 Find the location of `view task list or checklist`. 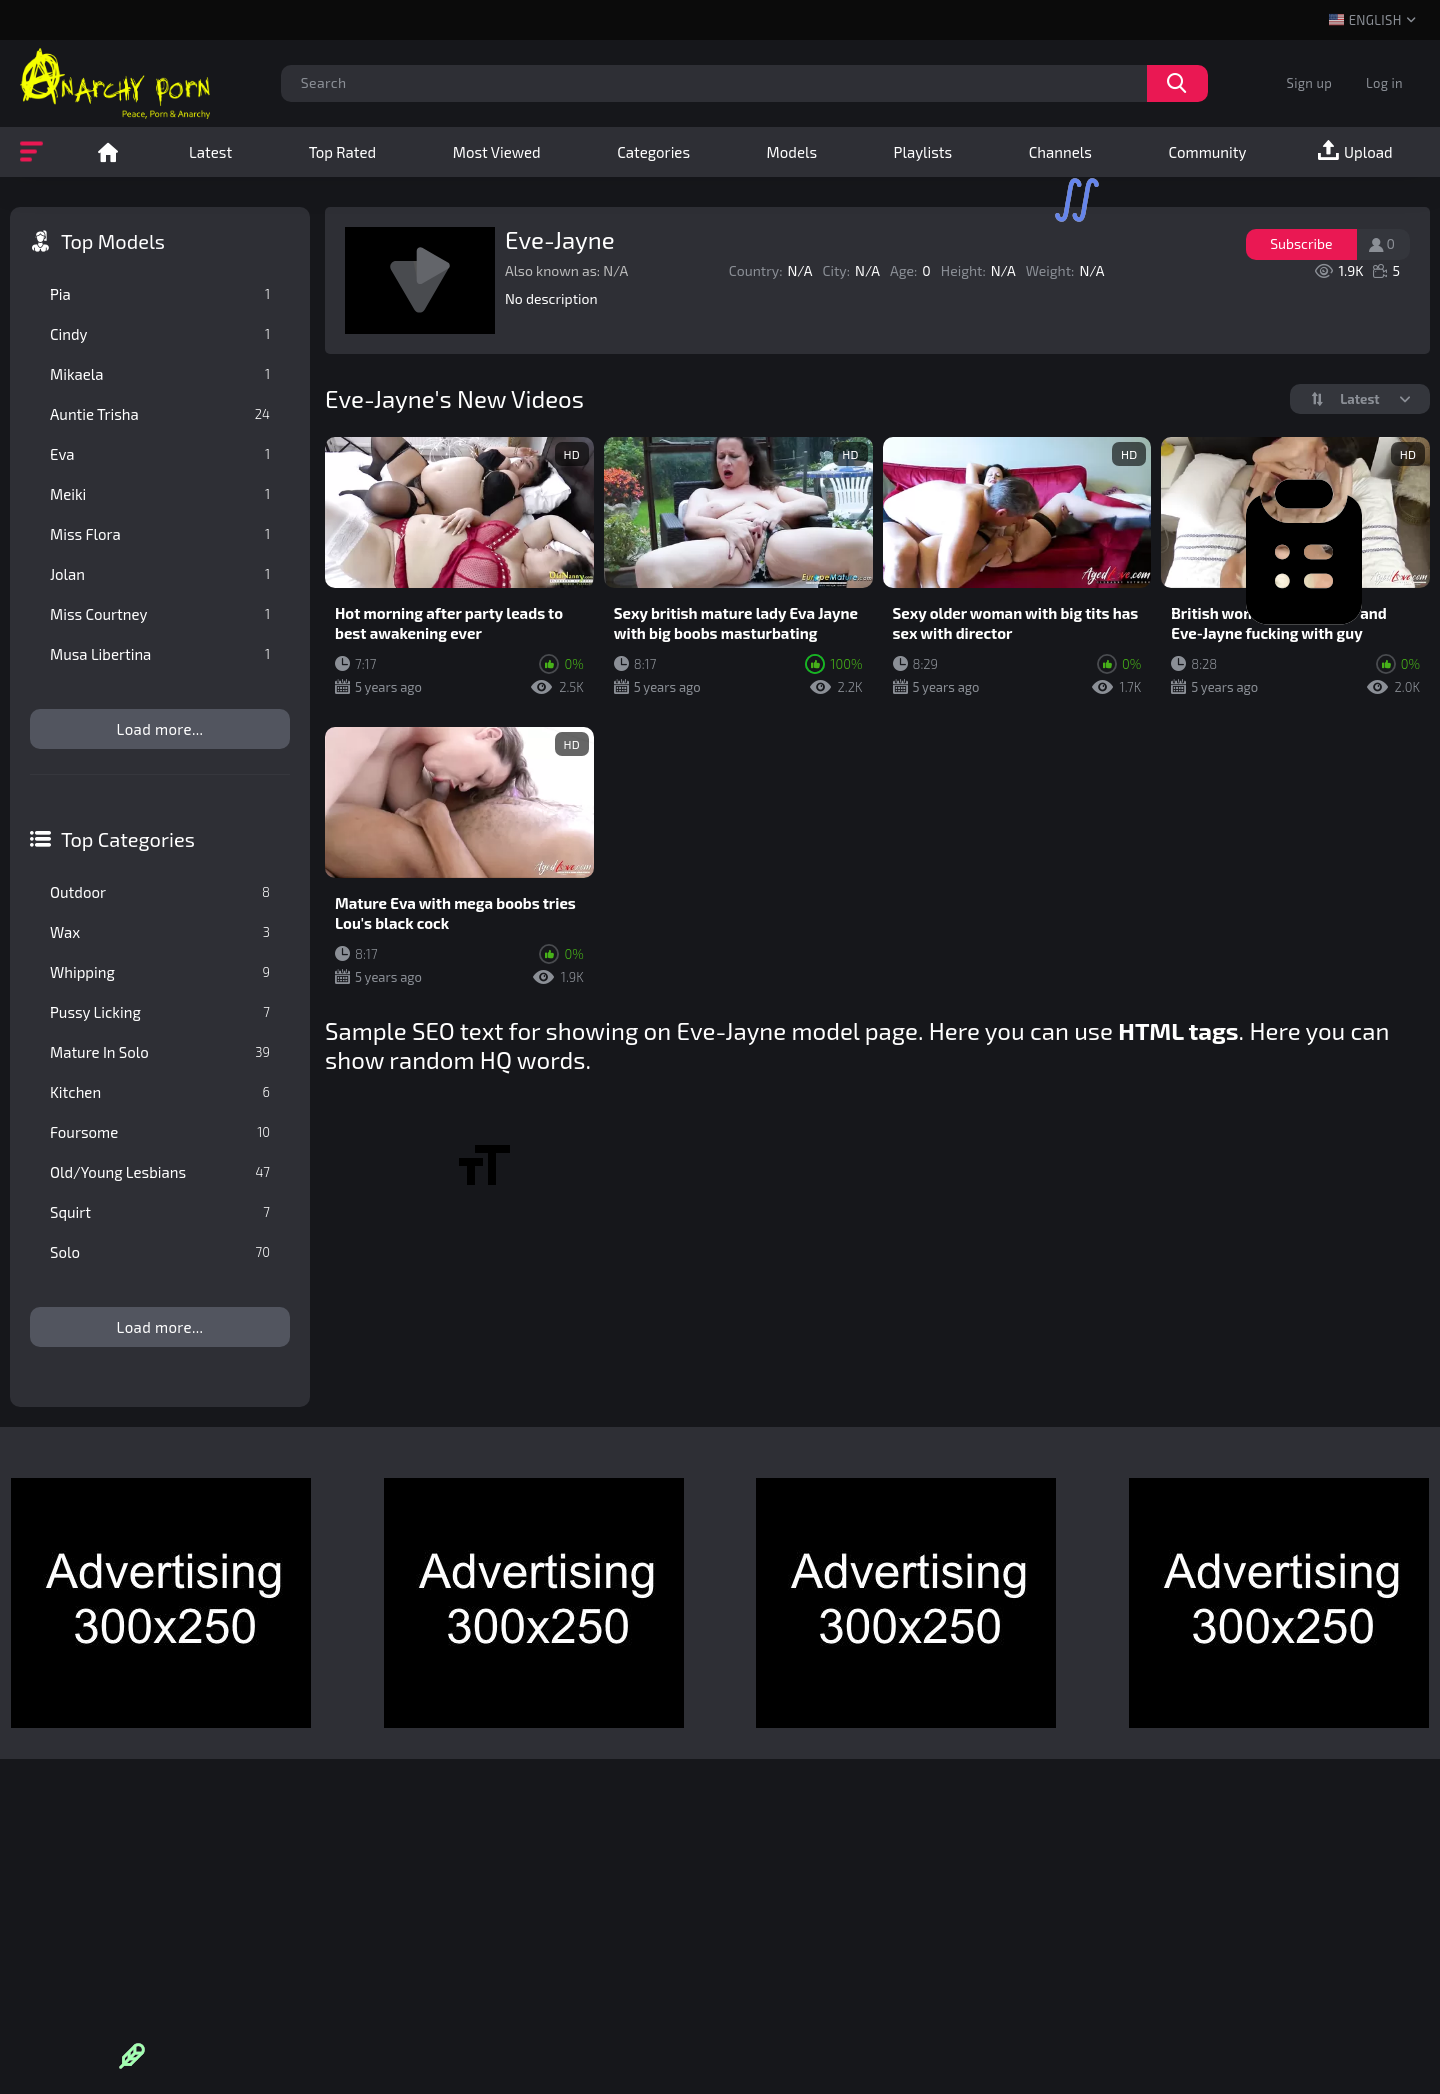

view task list or checklist is located at coordinates (1304, 552).